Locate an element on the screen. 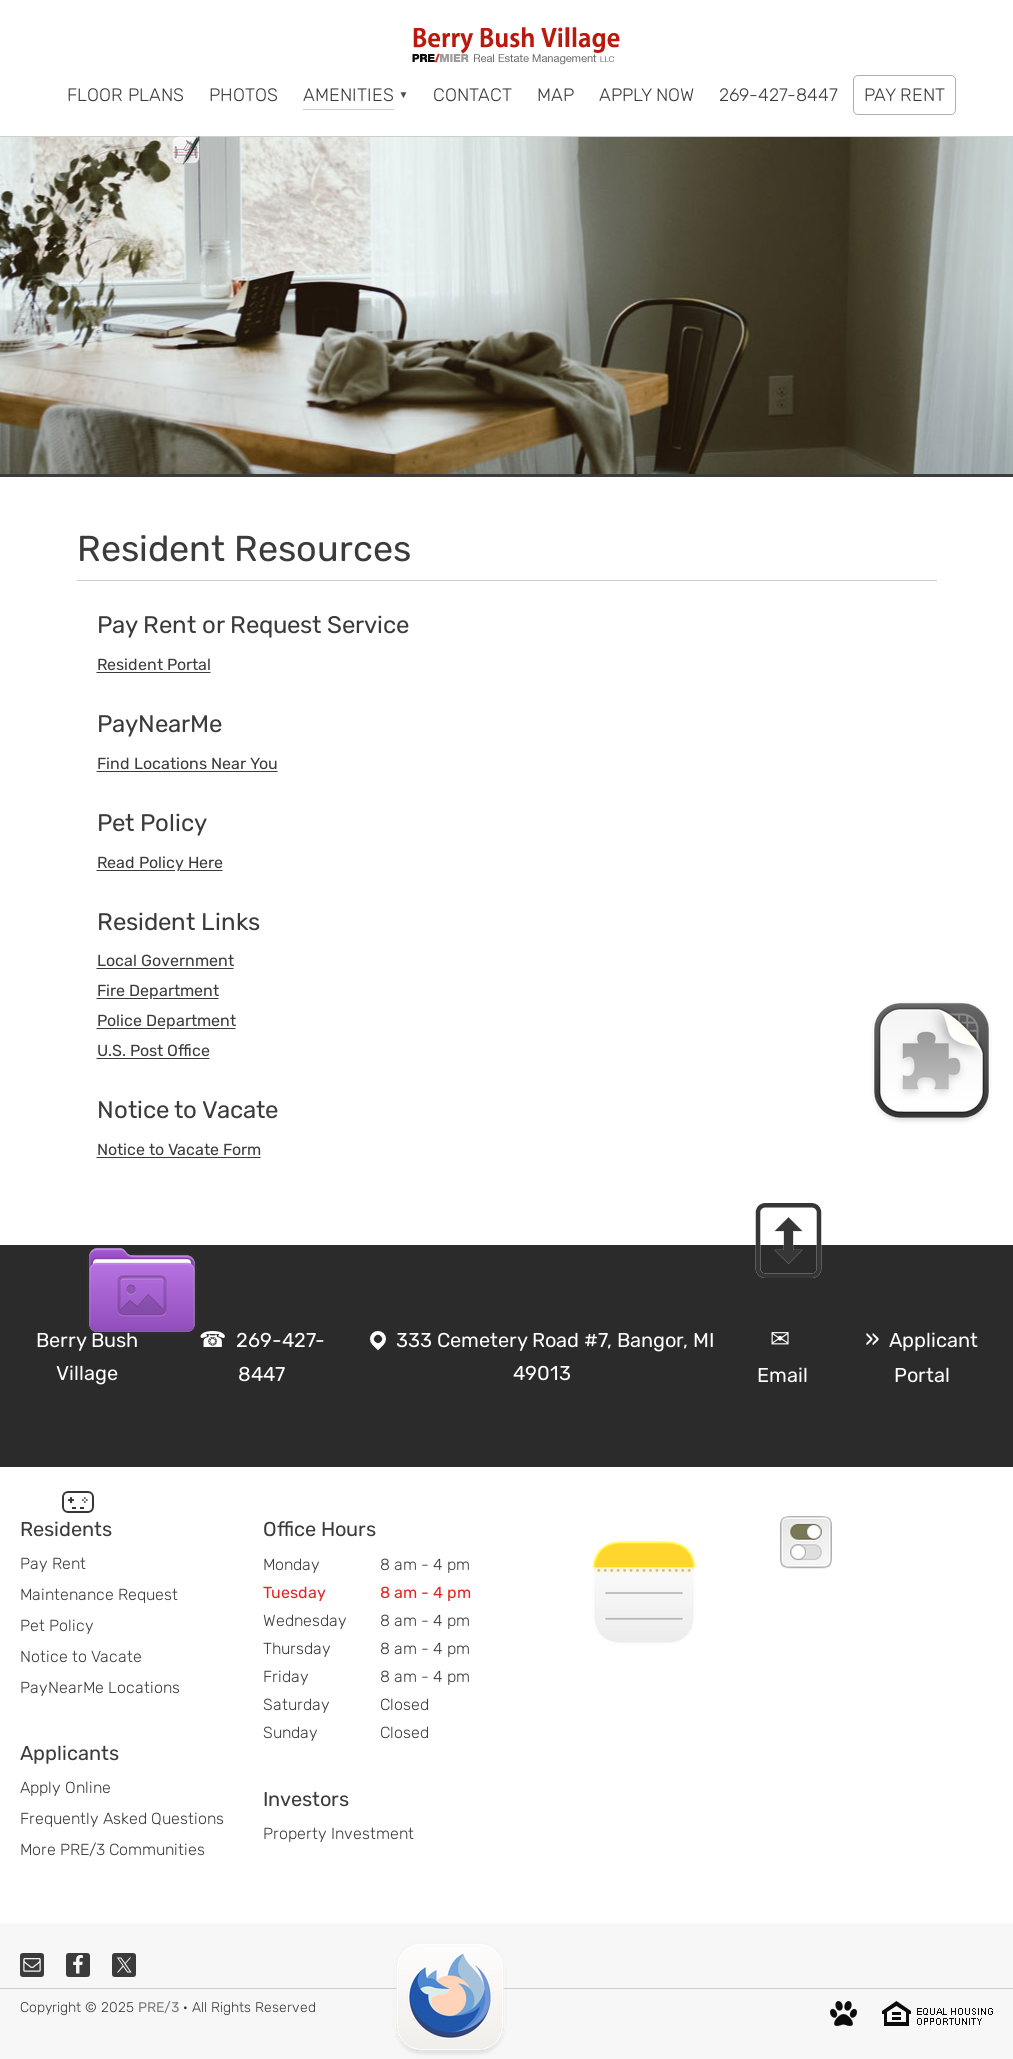  open transmission torrent client is located at coordinates (788, 1240).